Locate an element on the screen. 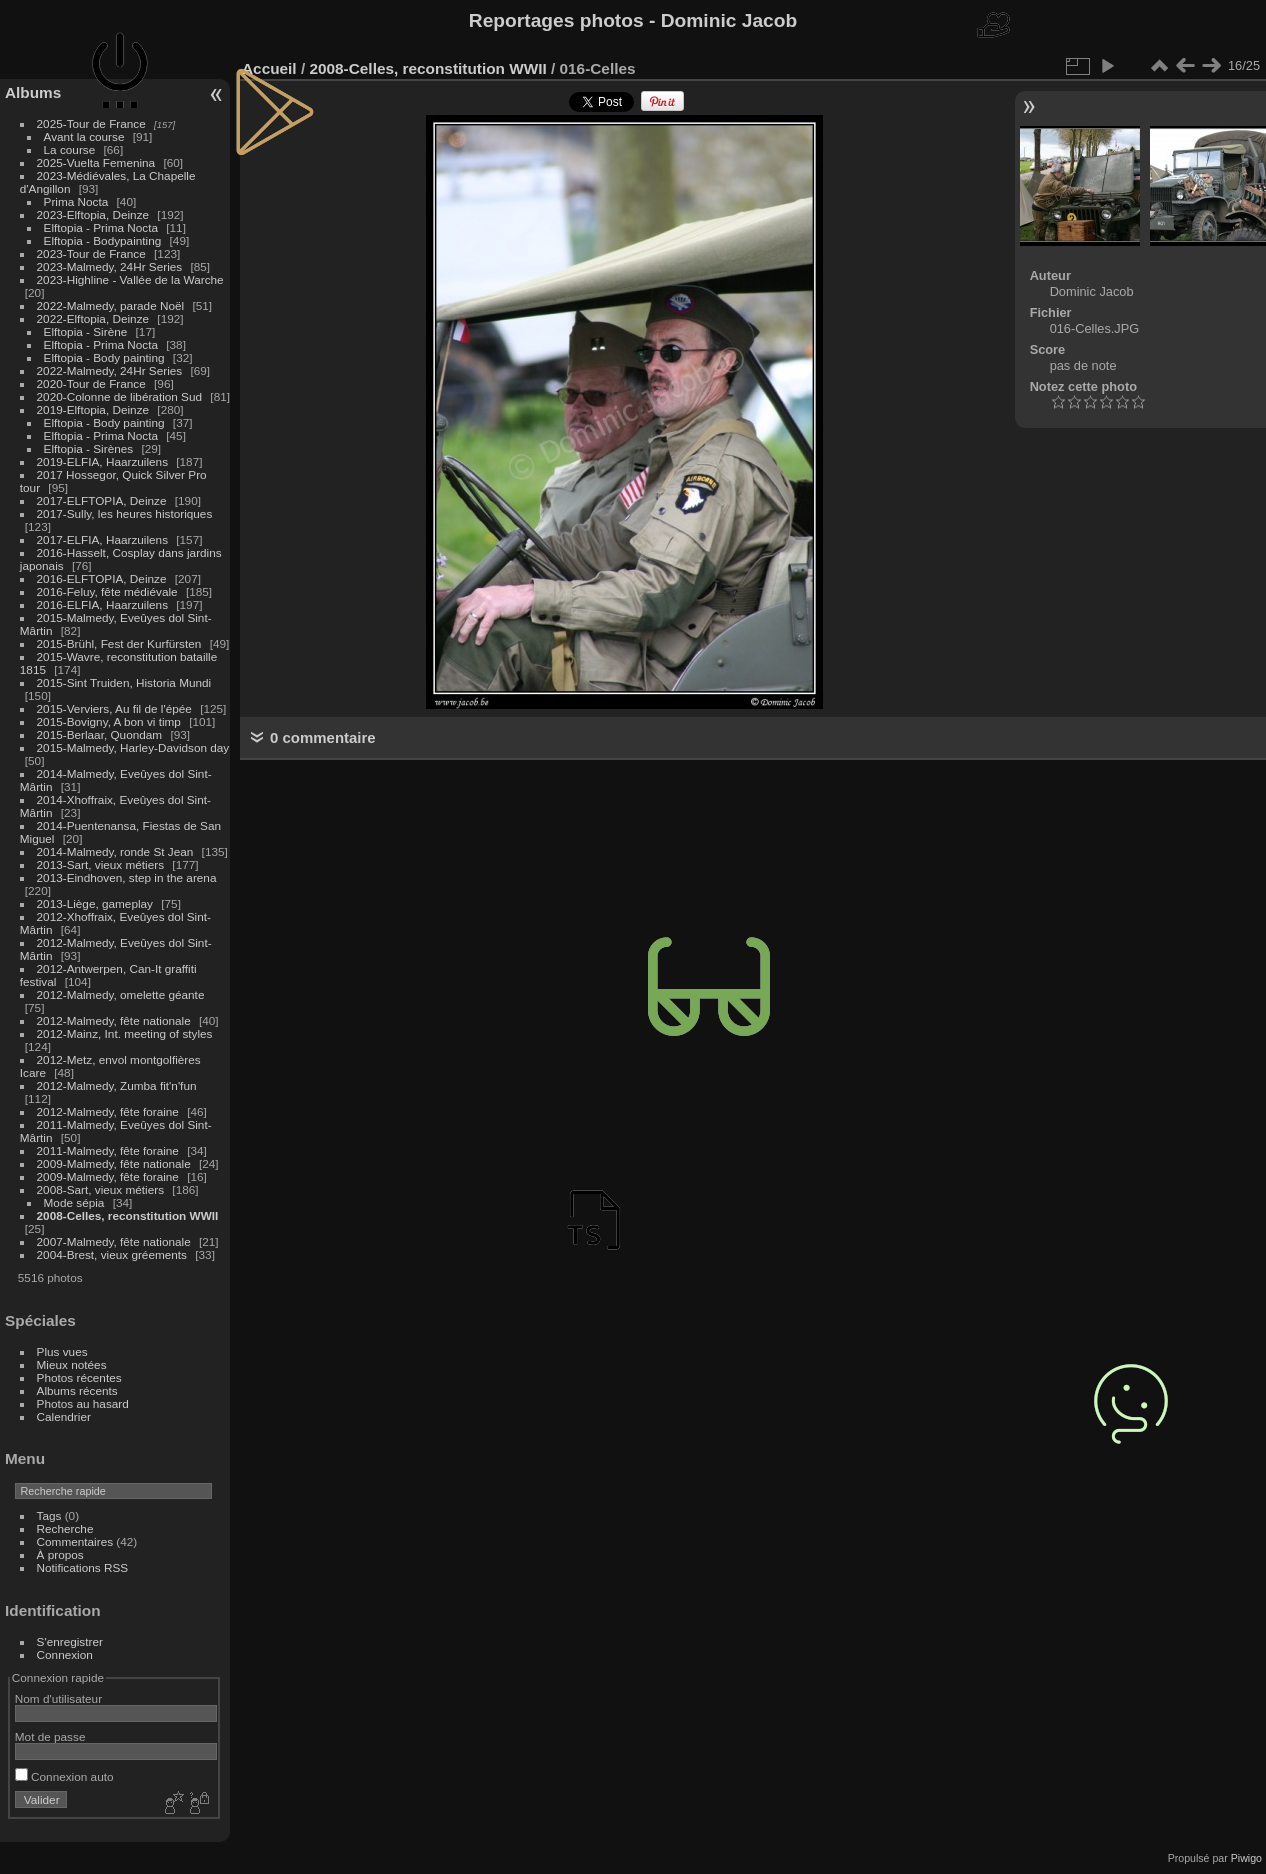  indicates overwhelmed or stressed state is located at coordinates (1131, 1401).